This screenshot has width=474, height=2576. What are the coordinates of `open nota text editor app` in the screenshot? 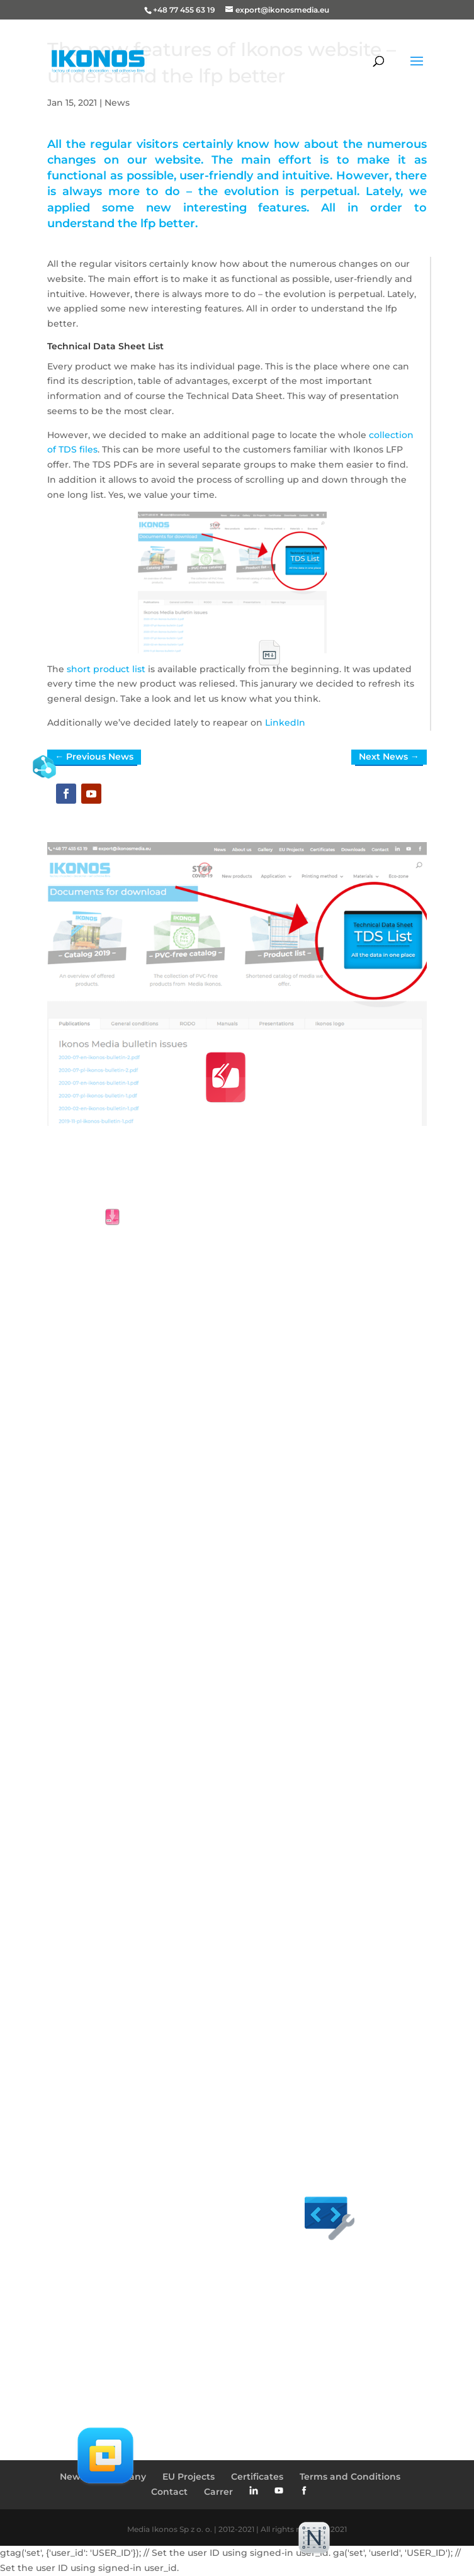 It's located at (314, 2538).